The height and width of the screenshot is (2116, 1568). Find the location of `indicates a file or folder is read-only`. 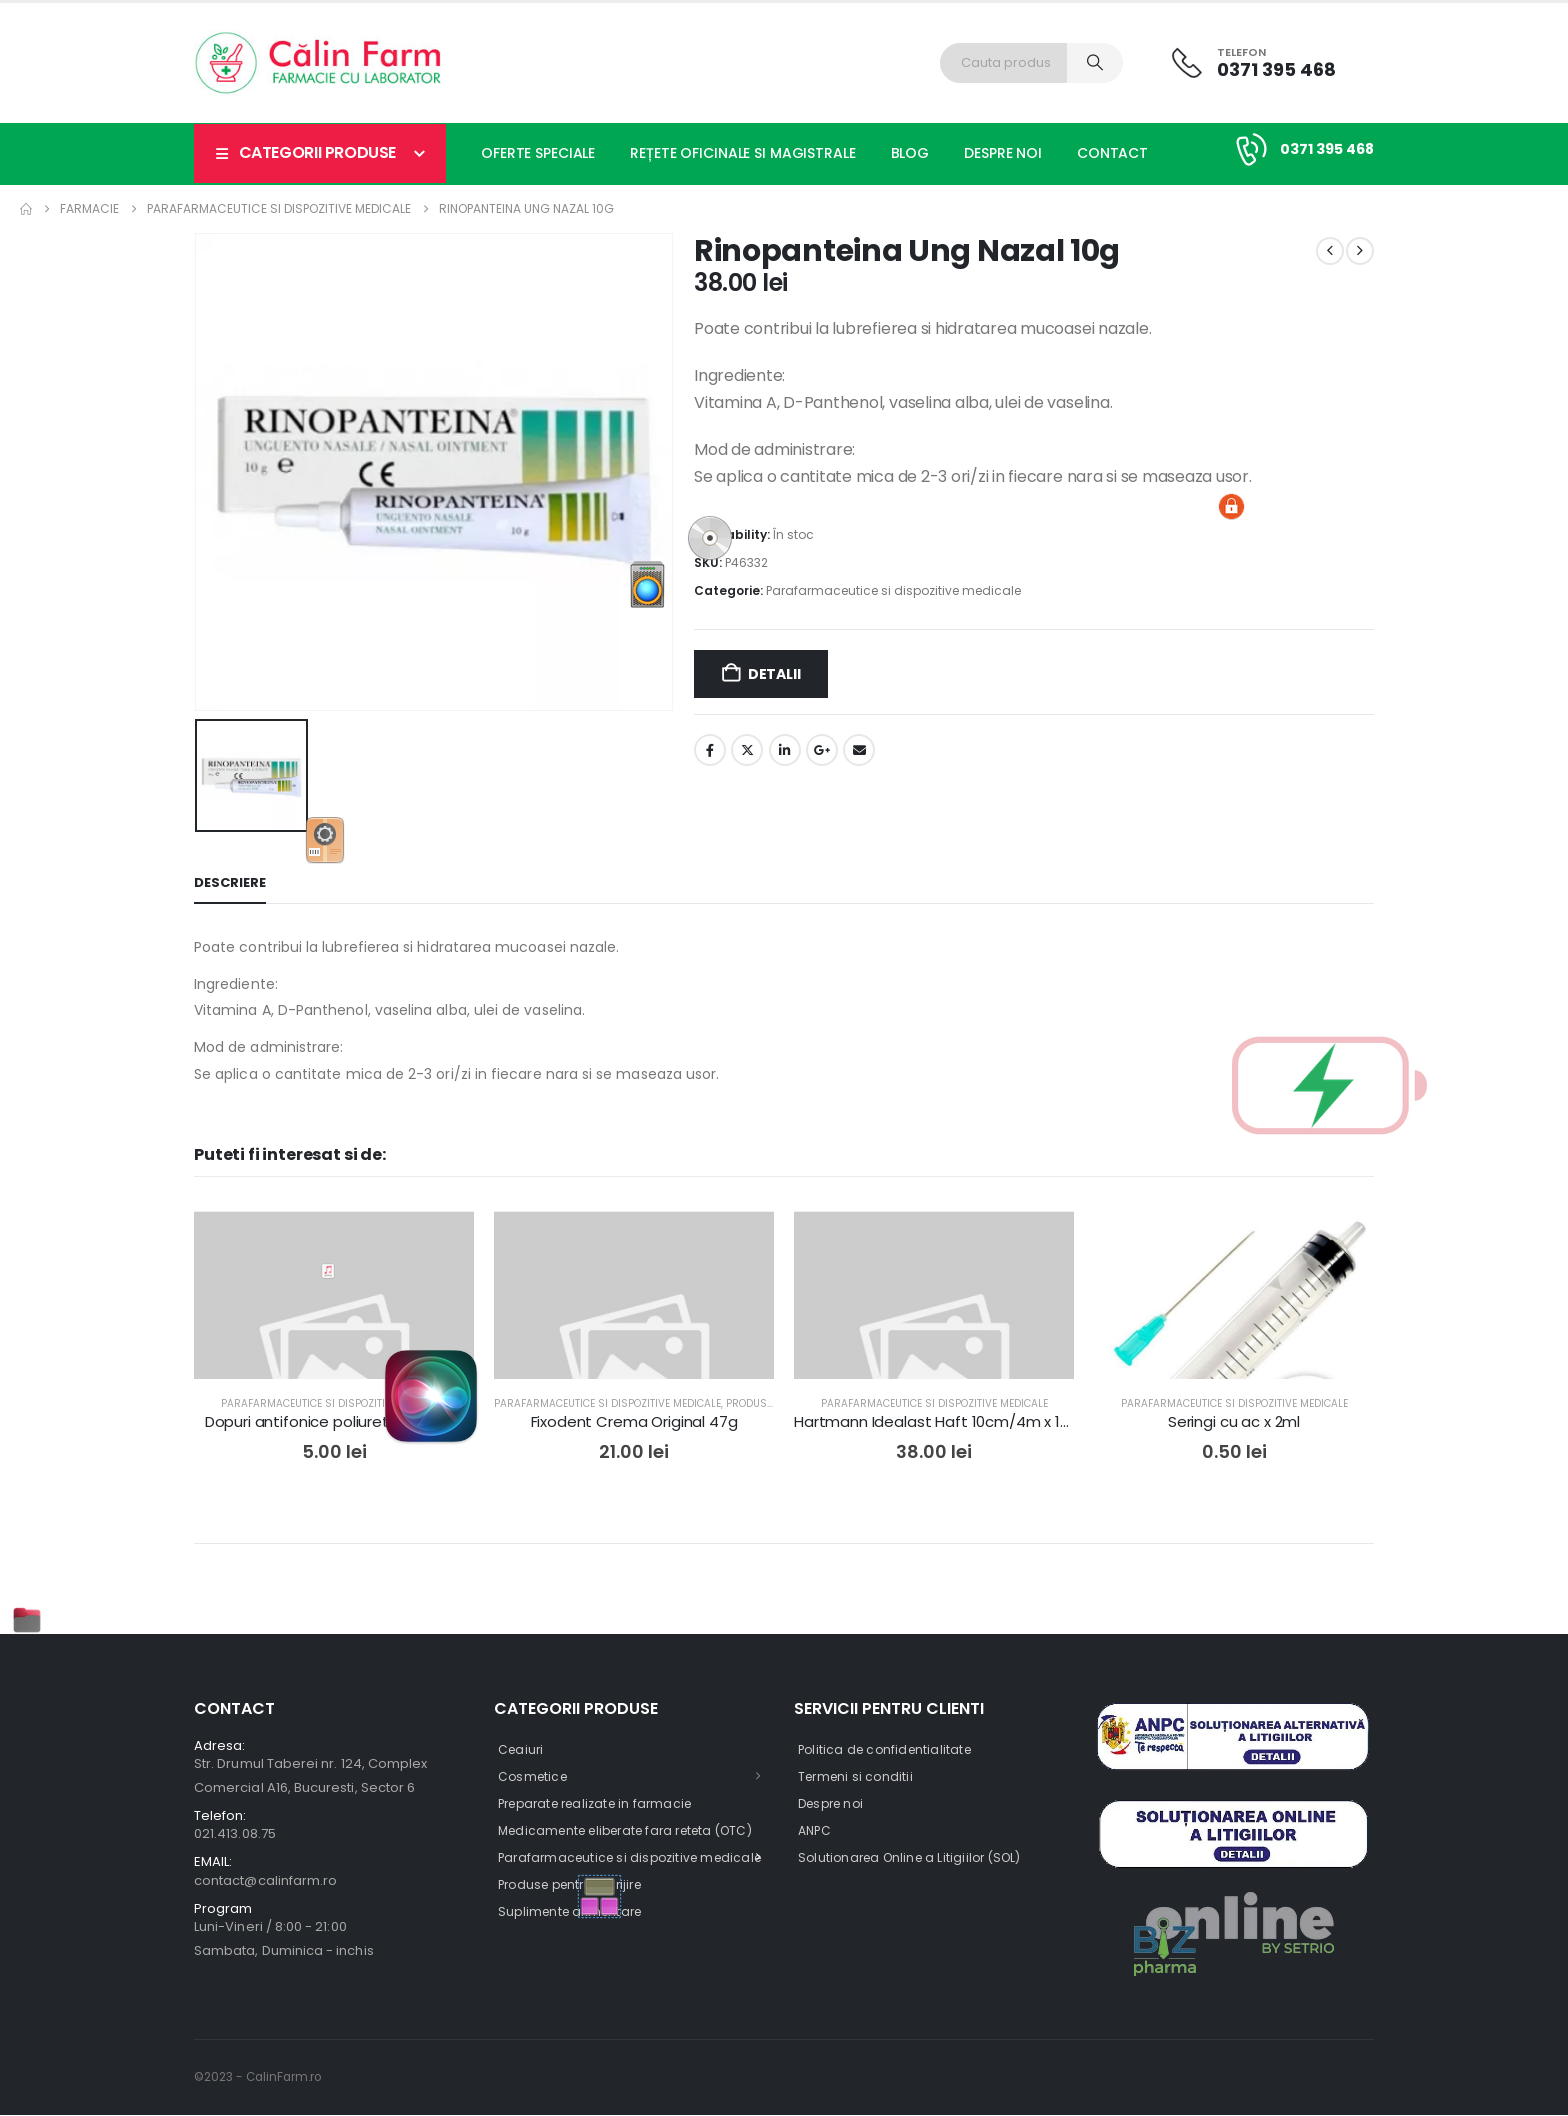

indicates a file or folder is read-only is located at coordinates (1231, 506).